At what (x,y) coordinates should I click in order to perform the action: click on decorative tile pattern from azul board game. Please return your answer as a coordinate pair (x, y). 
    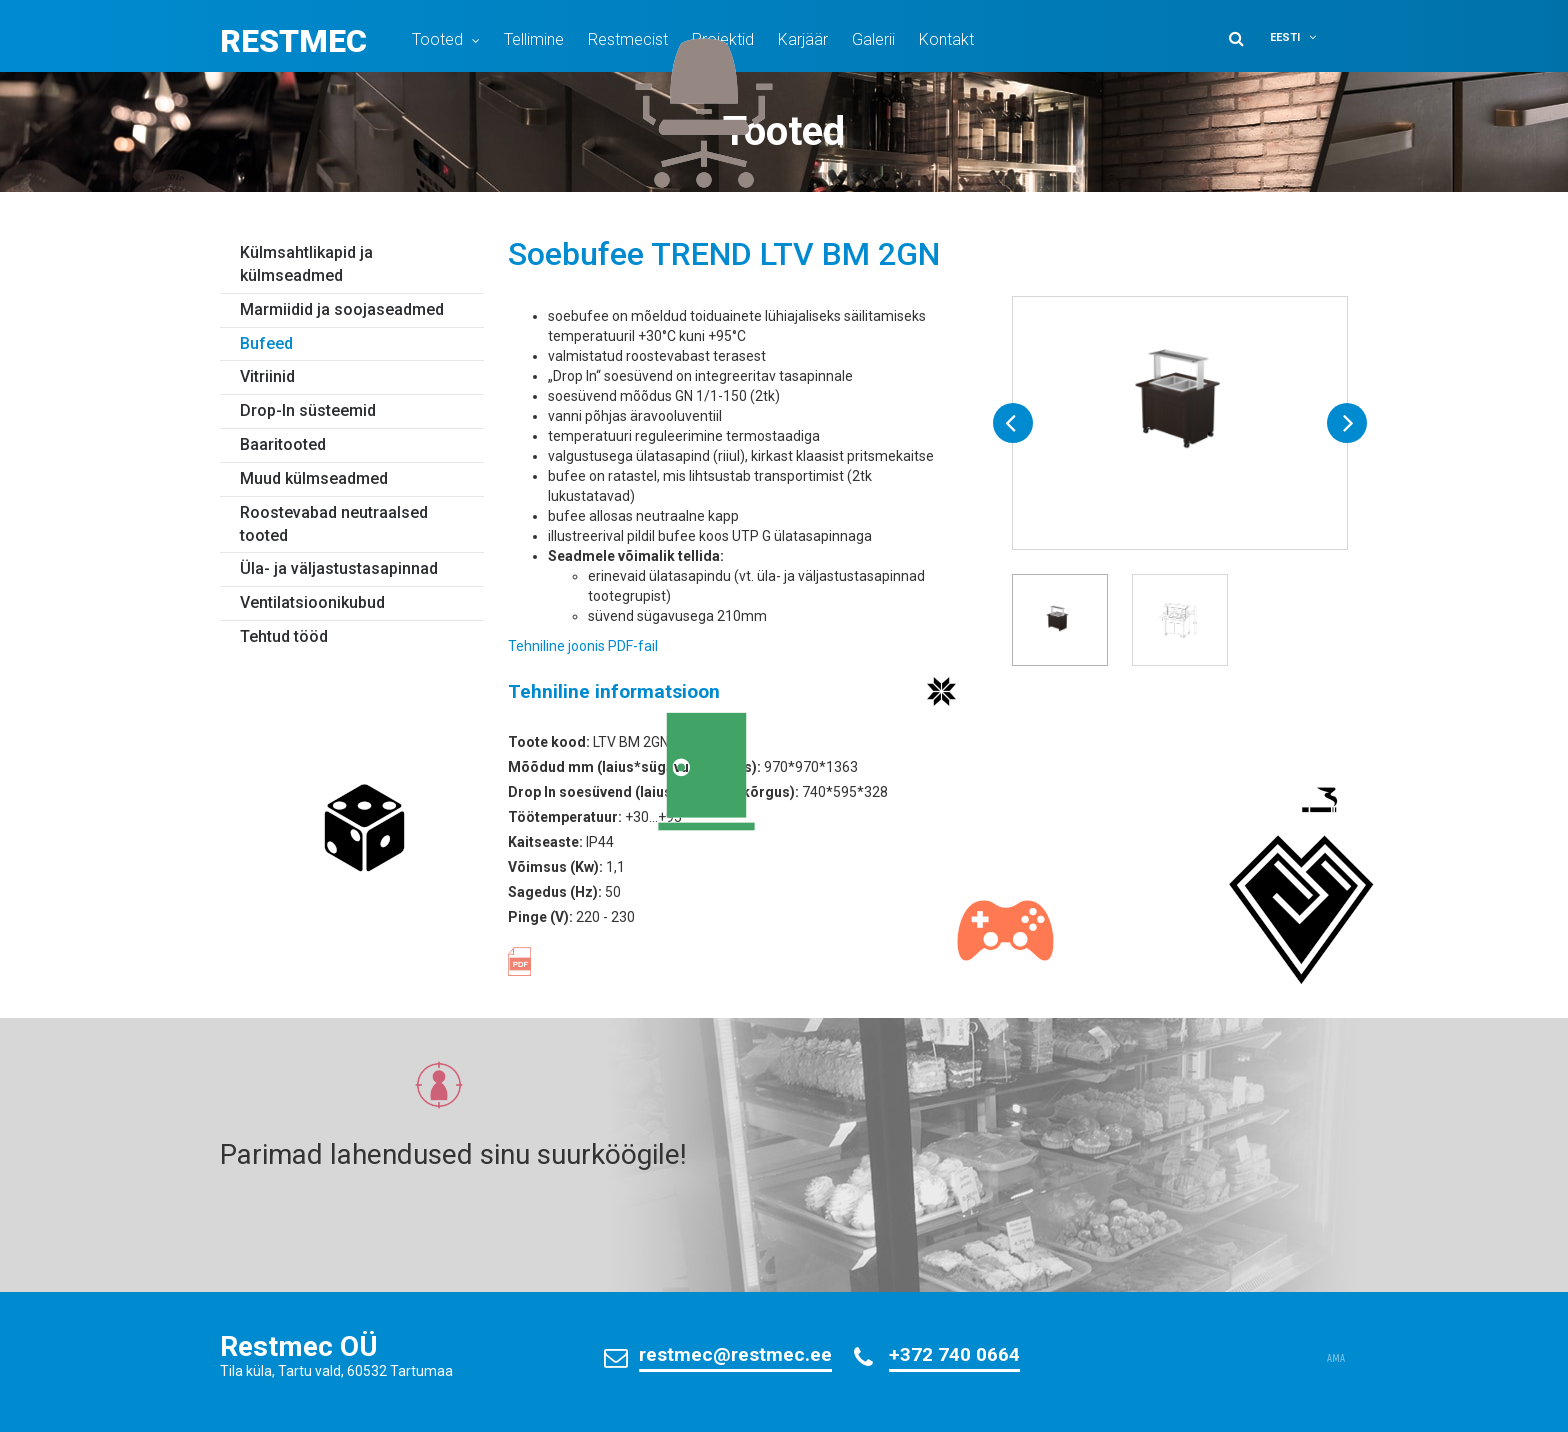
    Looking at the image, I should click on (941, 691).